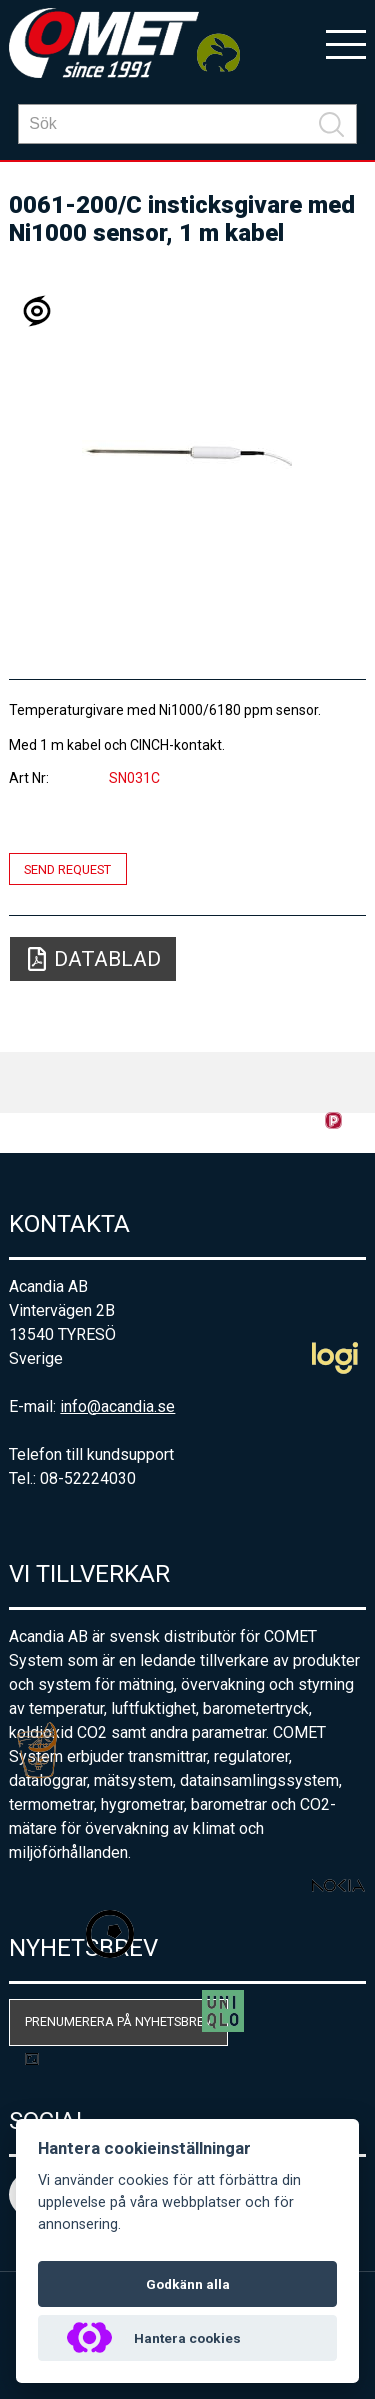 This screenshot has height=2399, width=375. What do you see at coordinates (89, 2337) in the screenshot?
I see `cloudcannon logo` at bounding box center [89, 2337].